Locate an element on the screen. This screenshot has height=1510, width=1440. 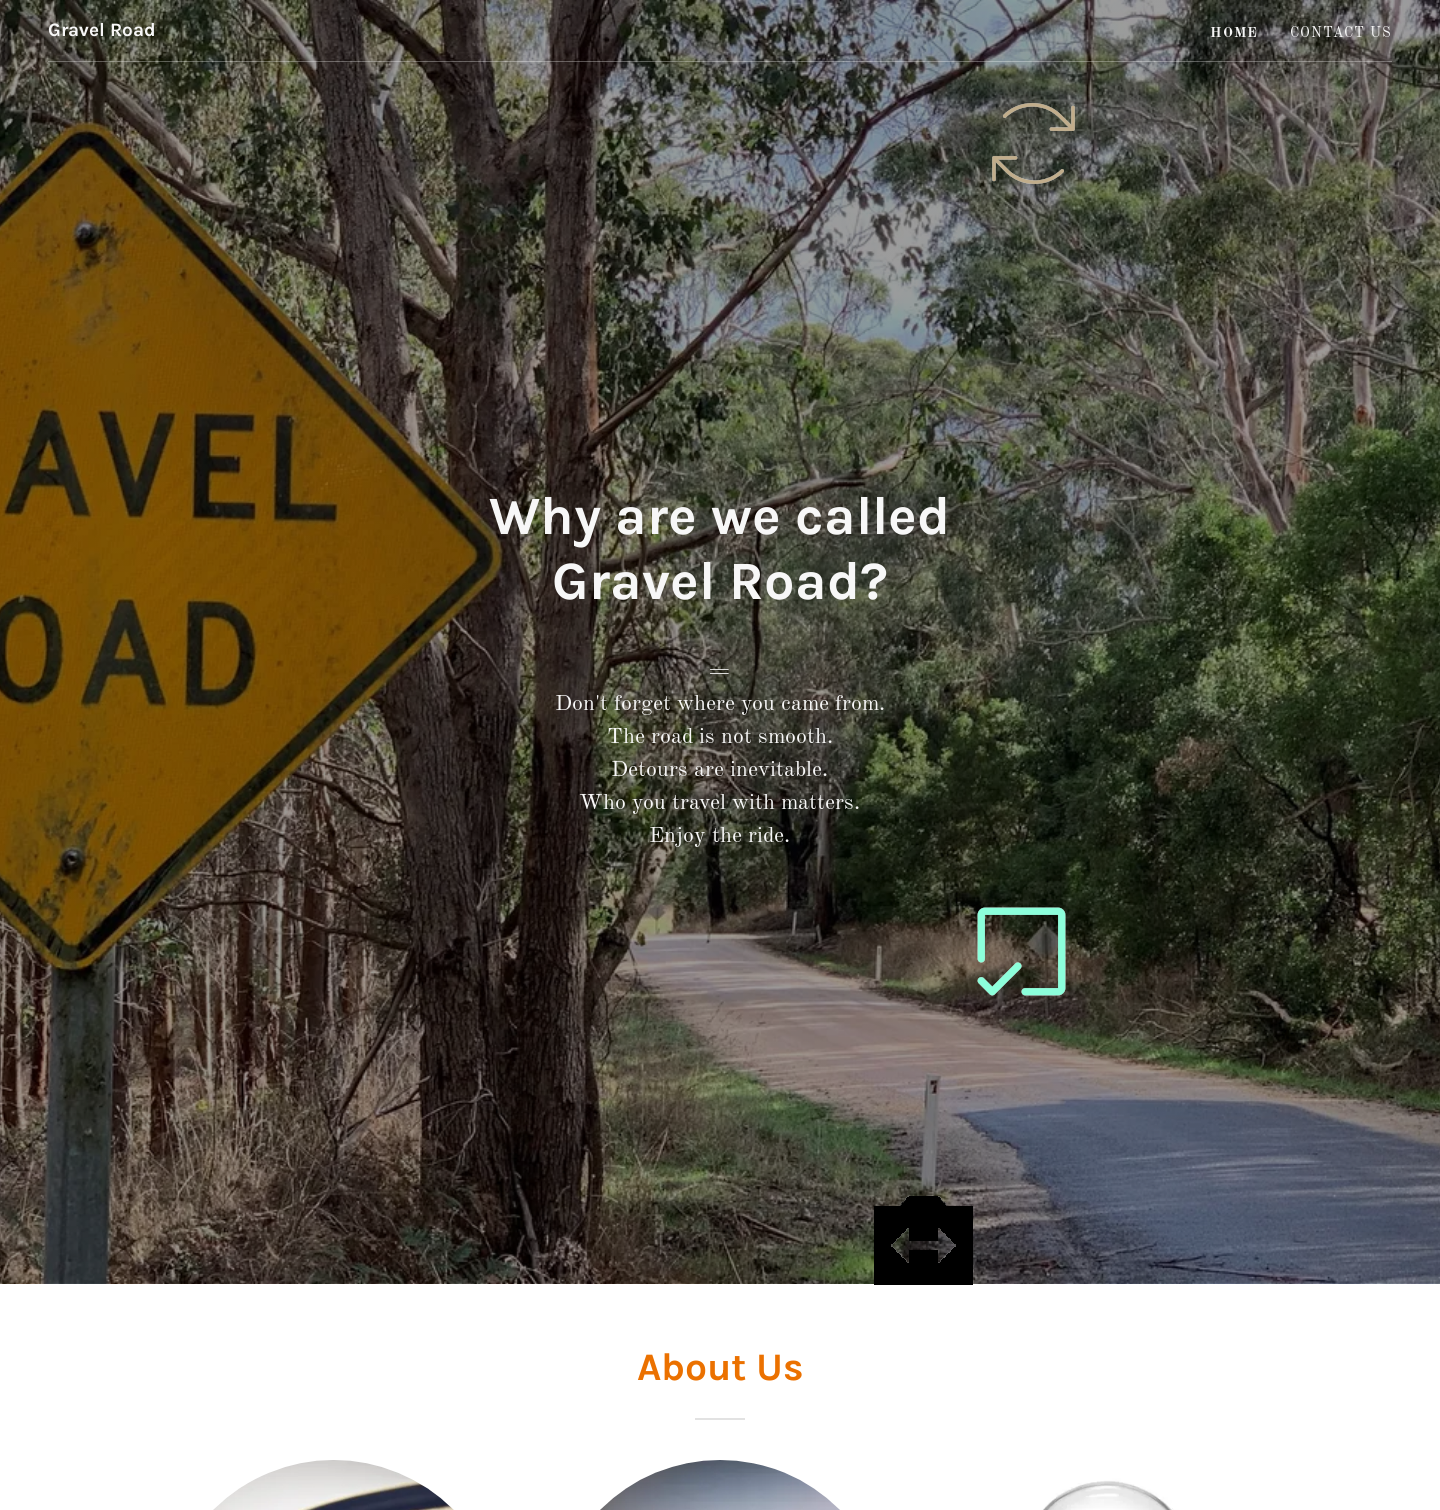
refresh or reload content is located at coordinates (1033, 143).